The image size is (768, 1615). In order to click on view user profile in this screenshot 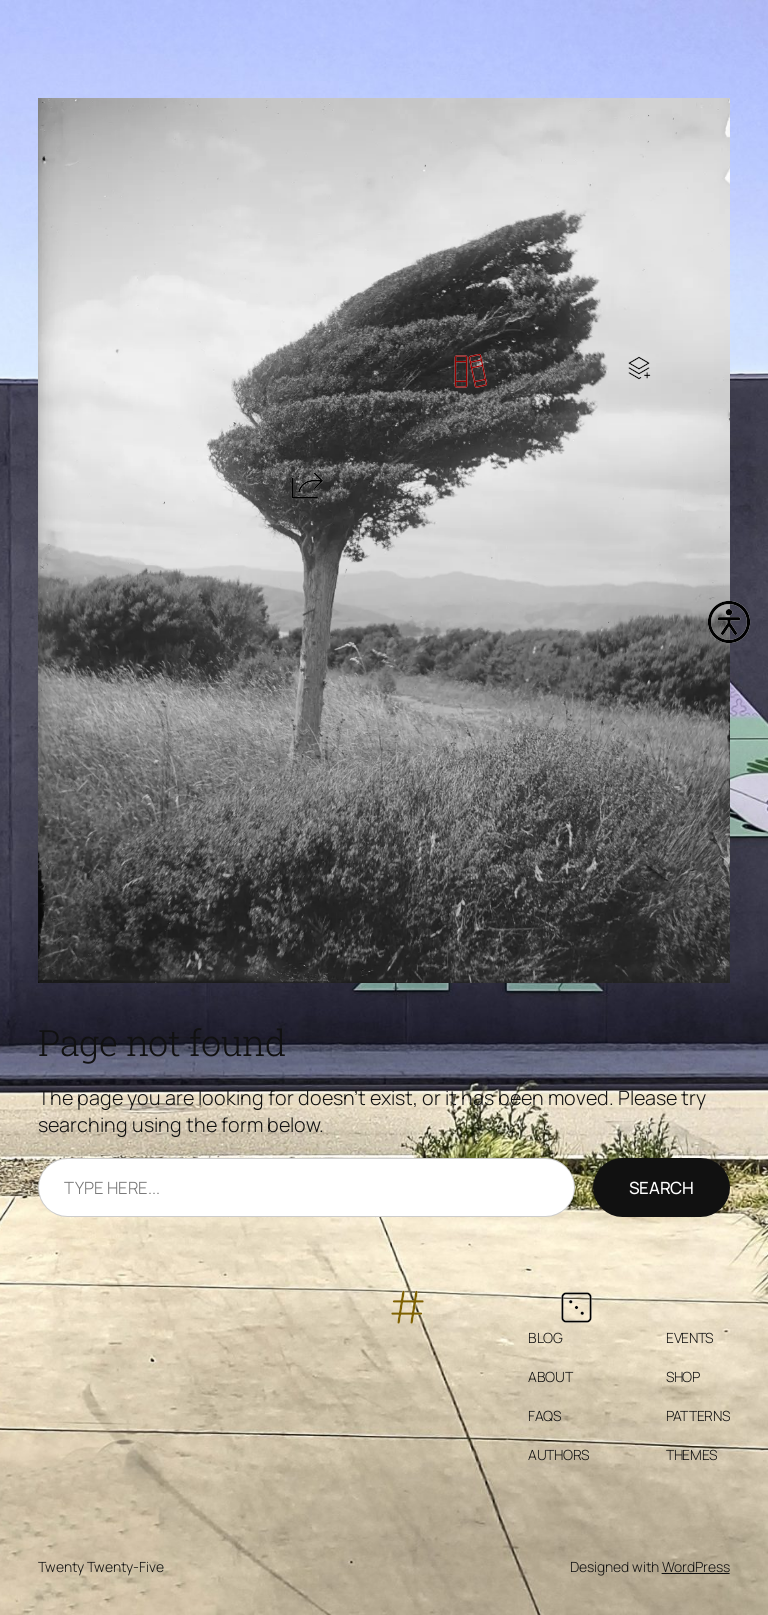, I will do `click(729, 622)`.